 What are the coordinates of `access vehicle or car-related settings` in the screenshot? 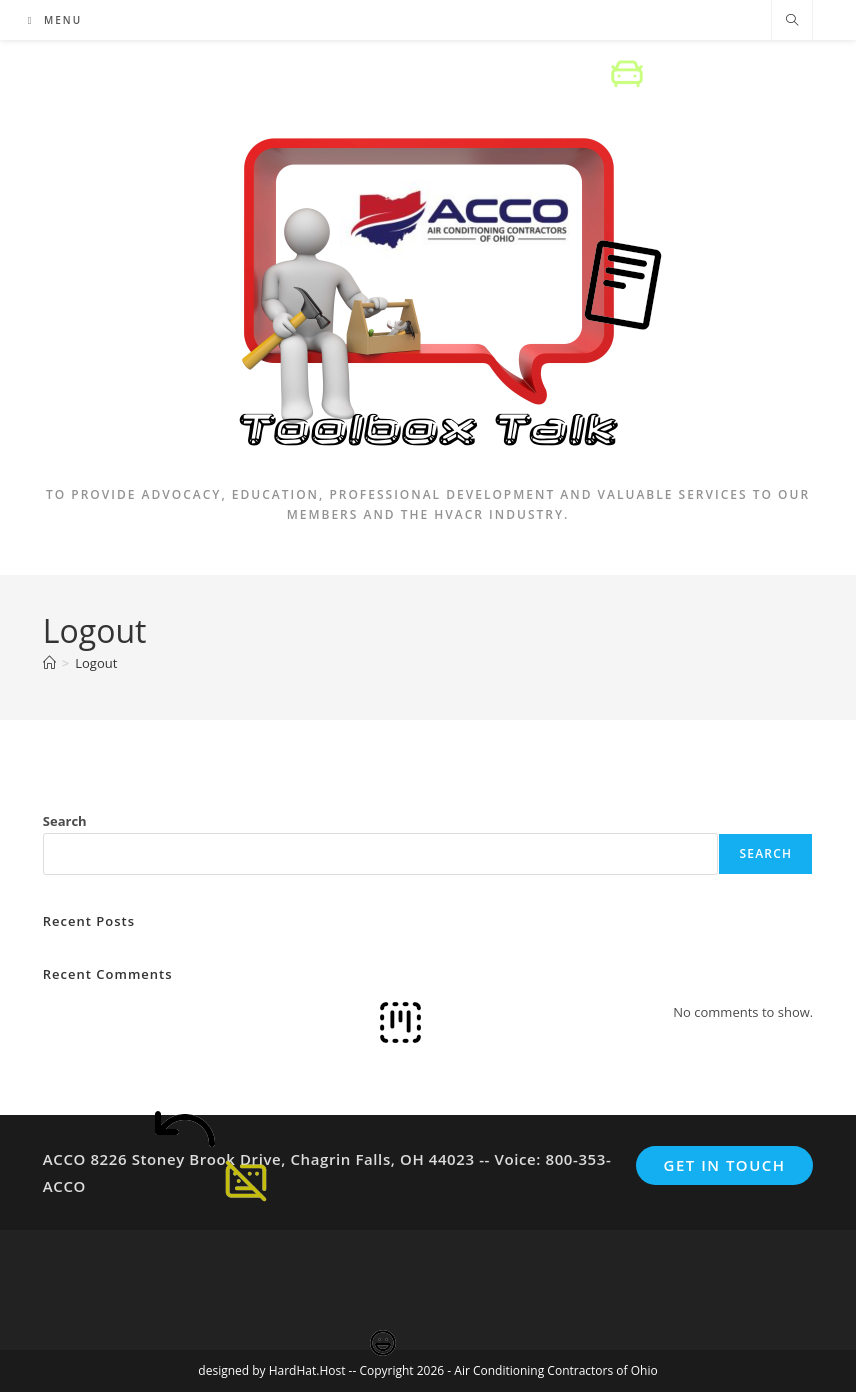 It's located at (627, 73).